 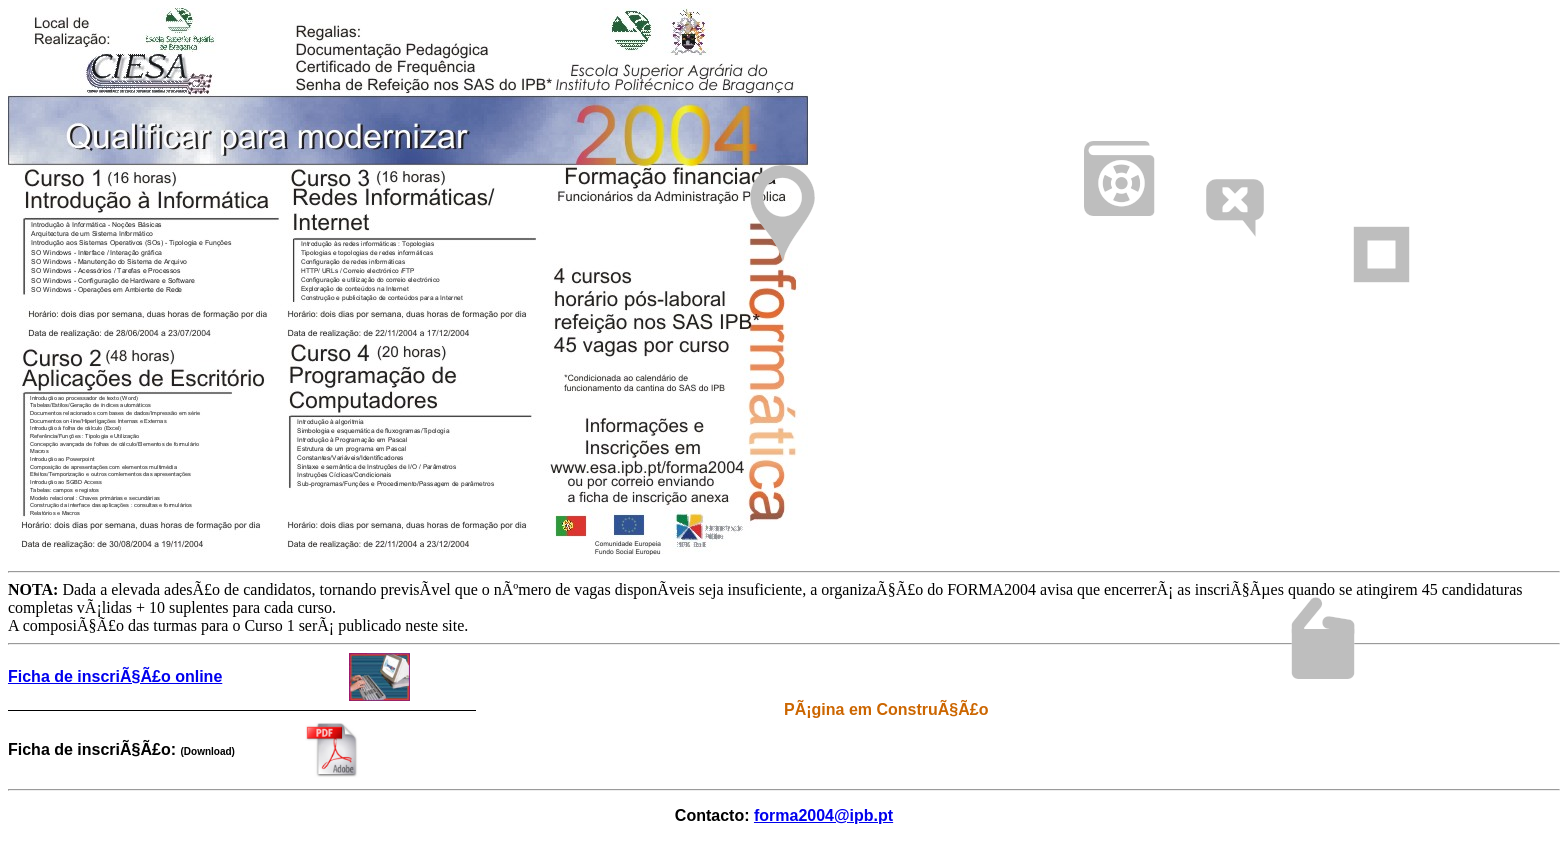 I want to click on access help and support documentation, so click(x=1121, y=178).